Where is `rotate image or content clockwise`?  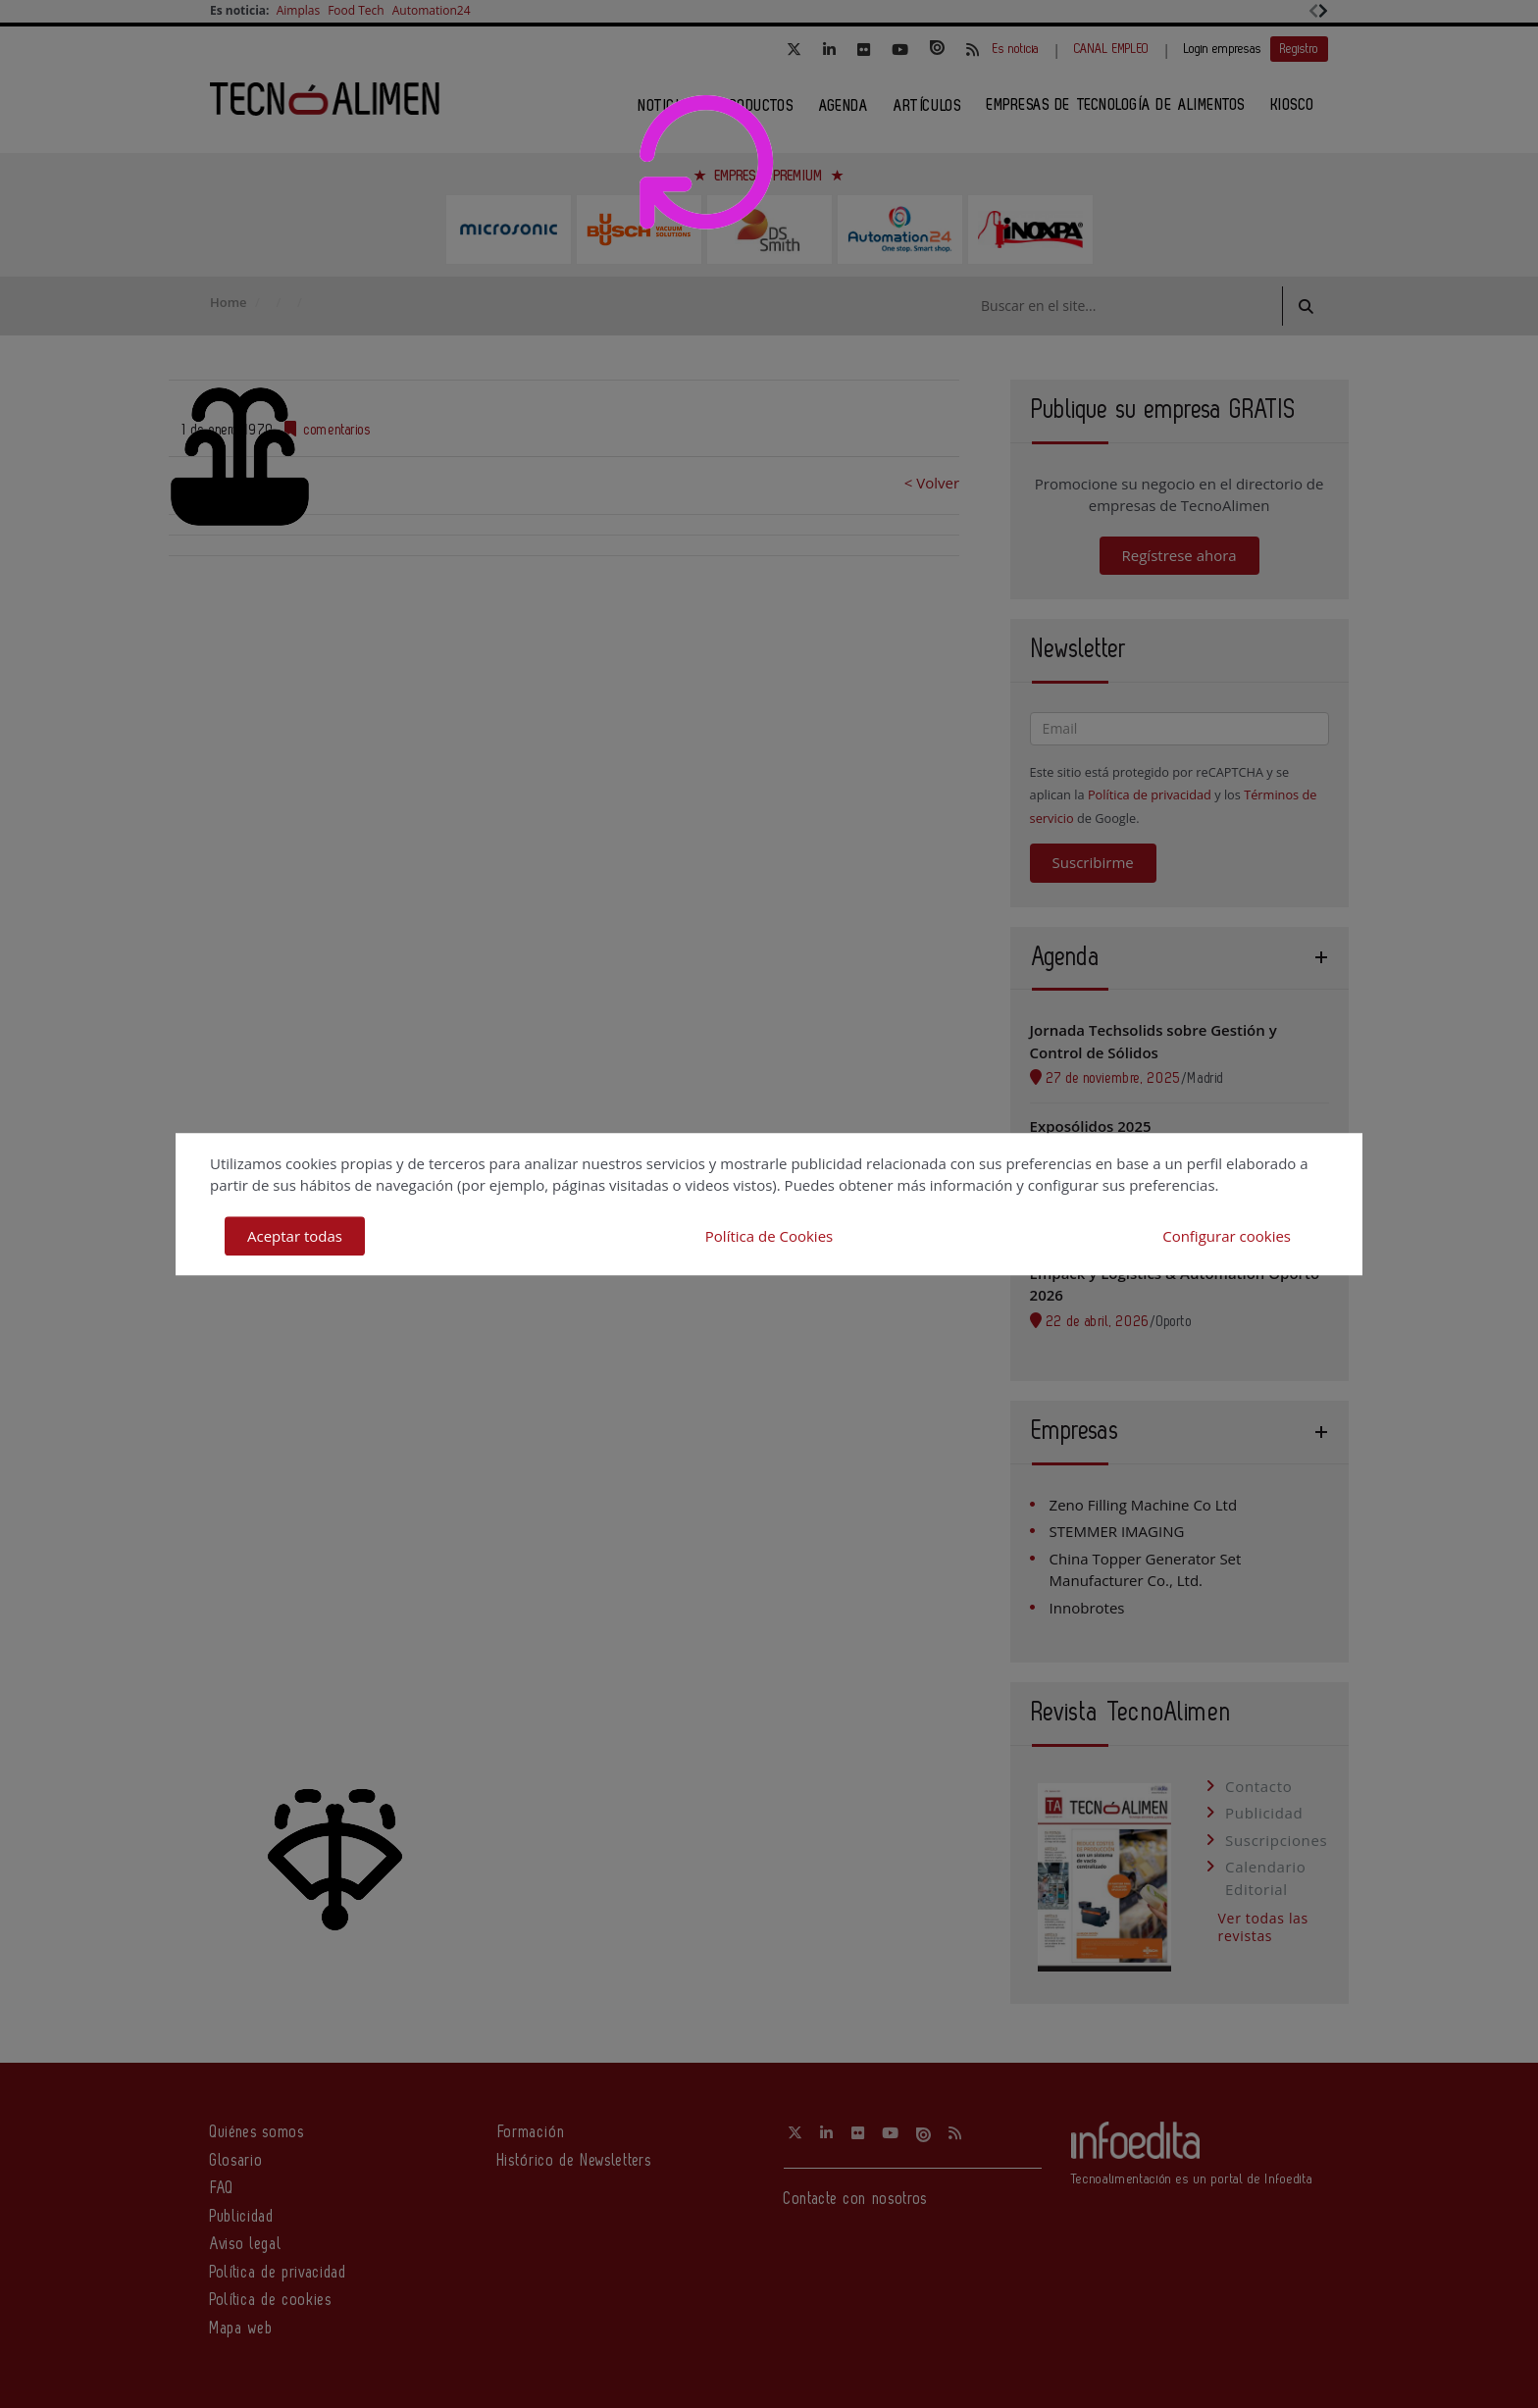 rotate image or content clockwise is located at coordinates (706, 162).